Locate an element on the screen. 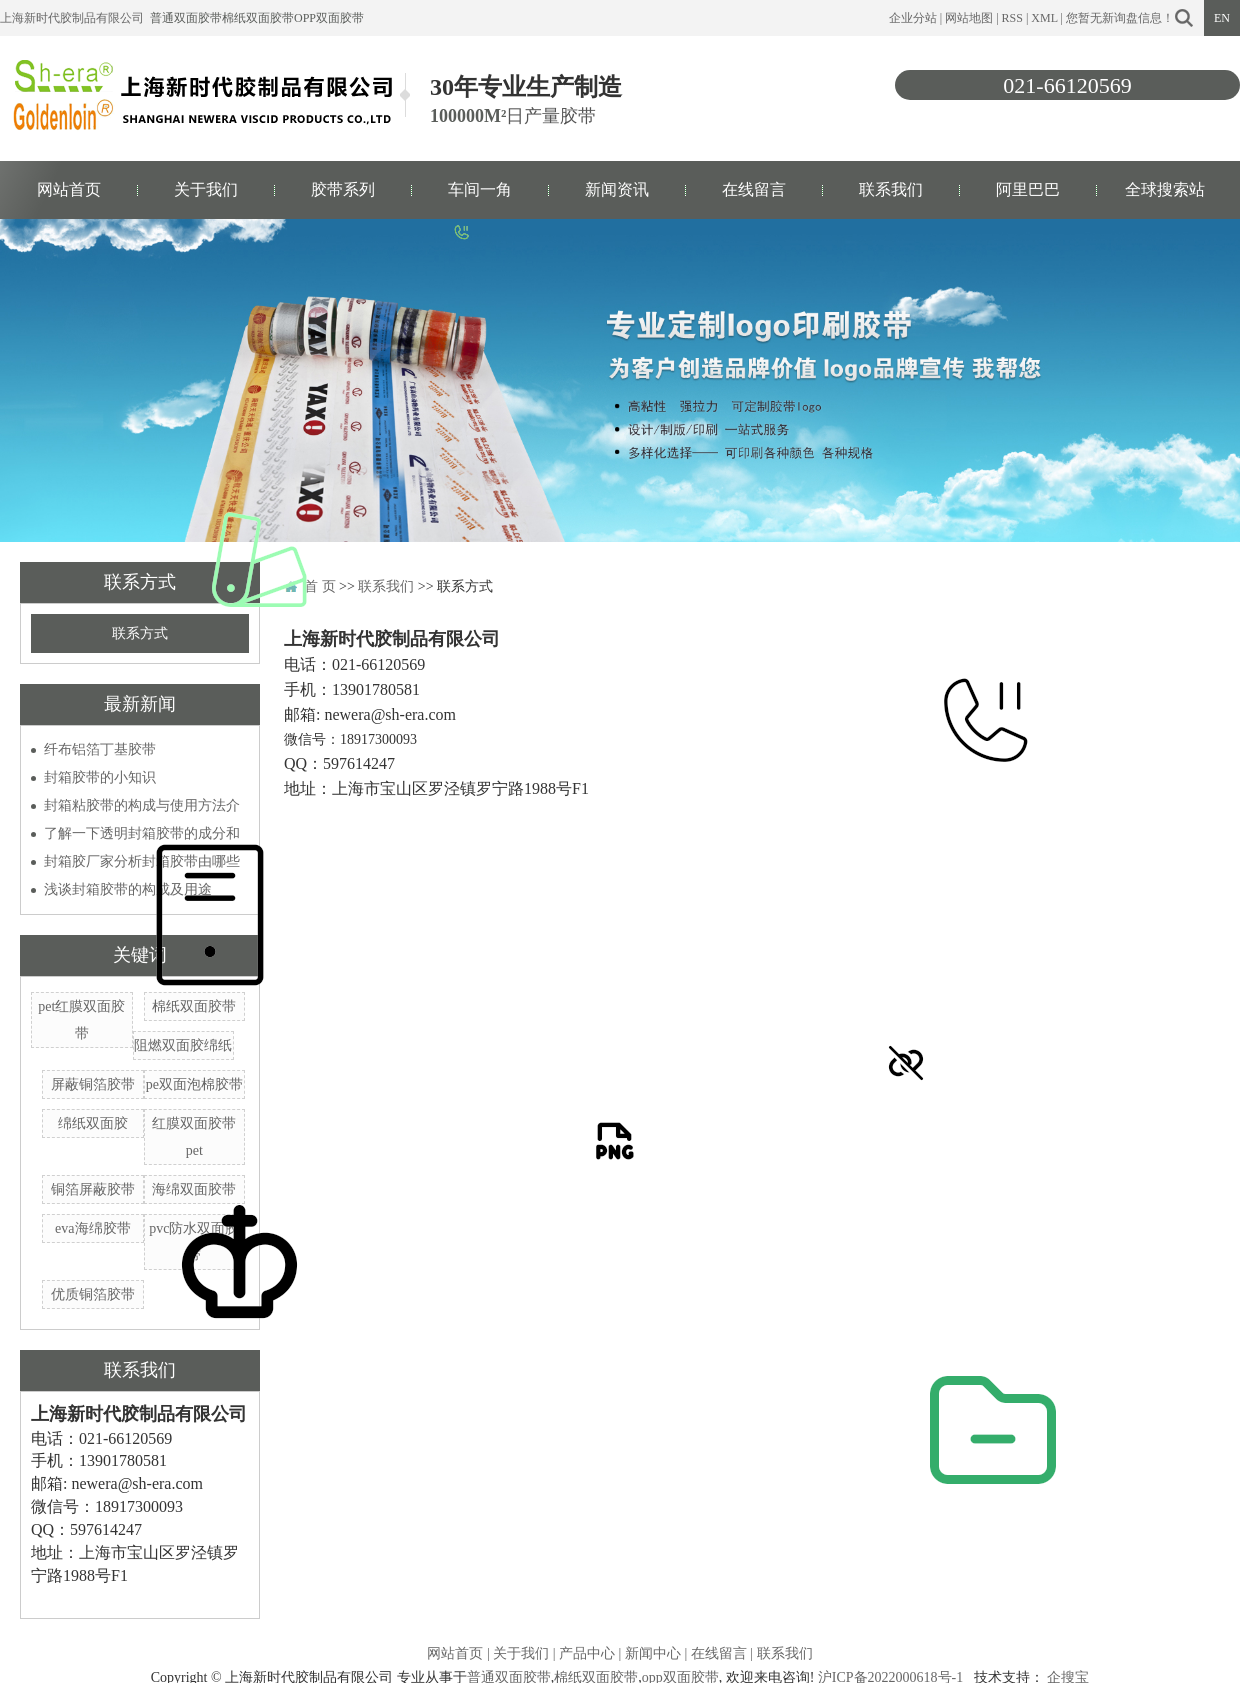  put current call on hold is located at coordinates (987, 718).